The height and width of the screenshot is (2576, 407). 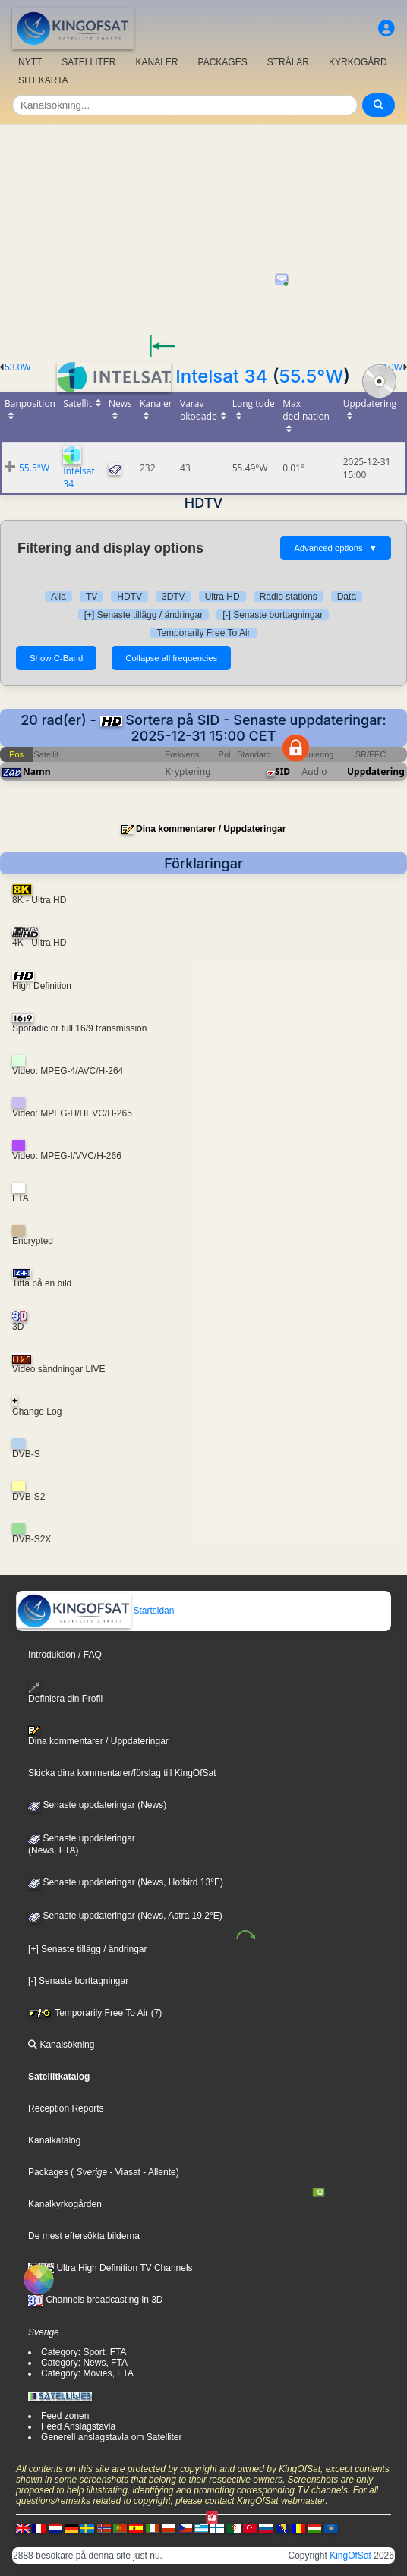 What do you see at coordinates (39, 2279) in the screenshot?
I see `open color preferences or theme settings` at bounding box center [39, 2279].